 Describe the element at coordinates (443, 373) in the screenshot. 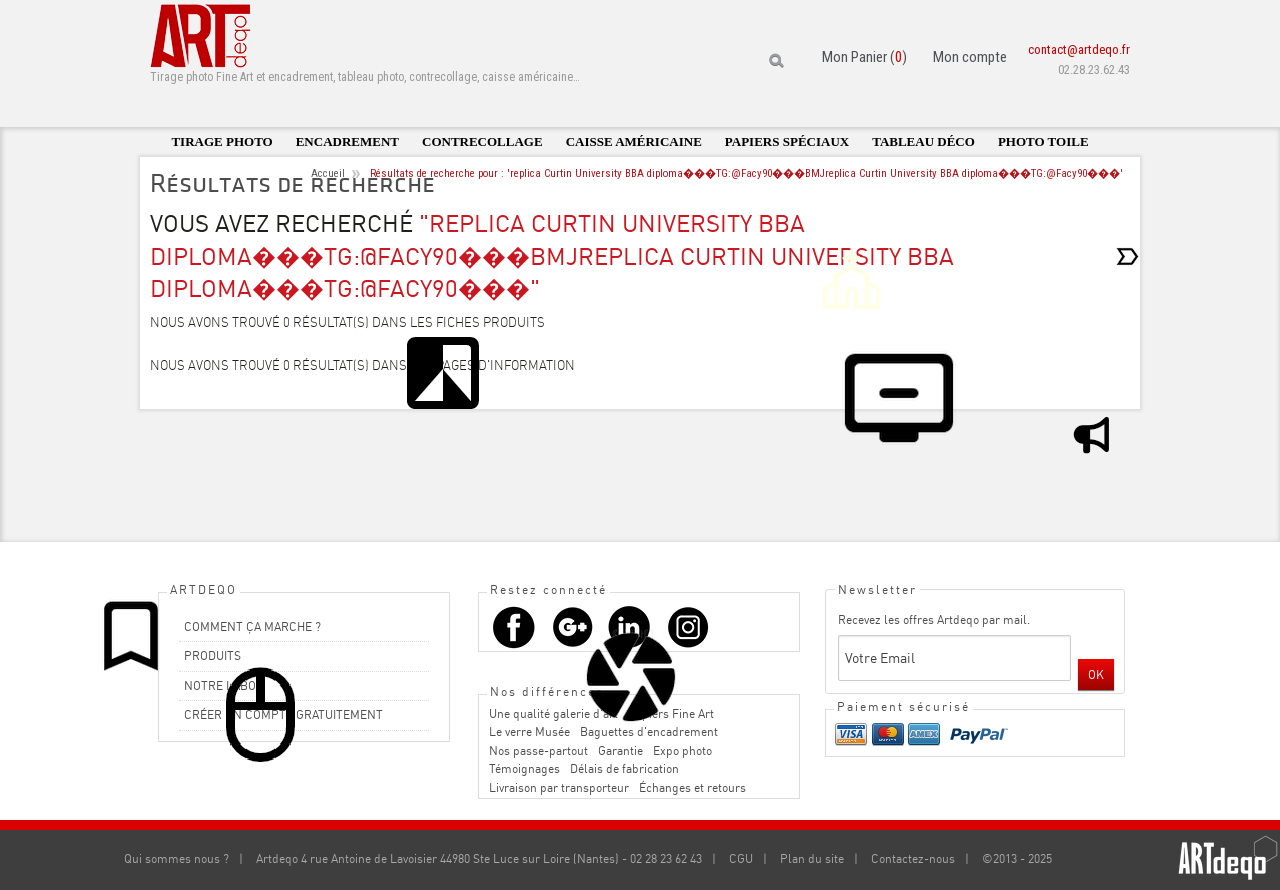

I see `apply black and white filter to image` at that location.